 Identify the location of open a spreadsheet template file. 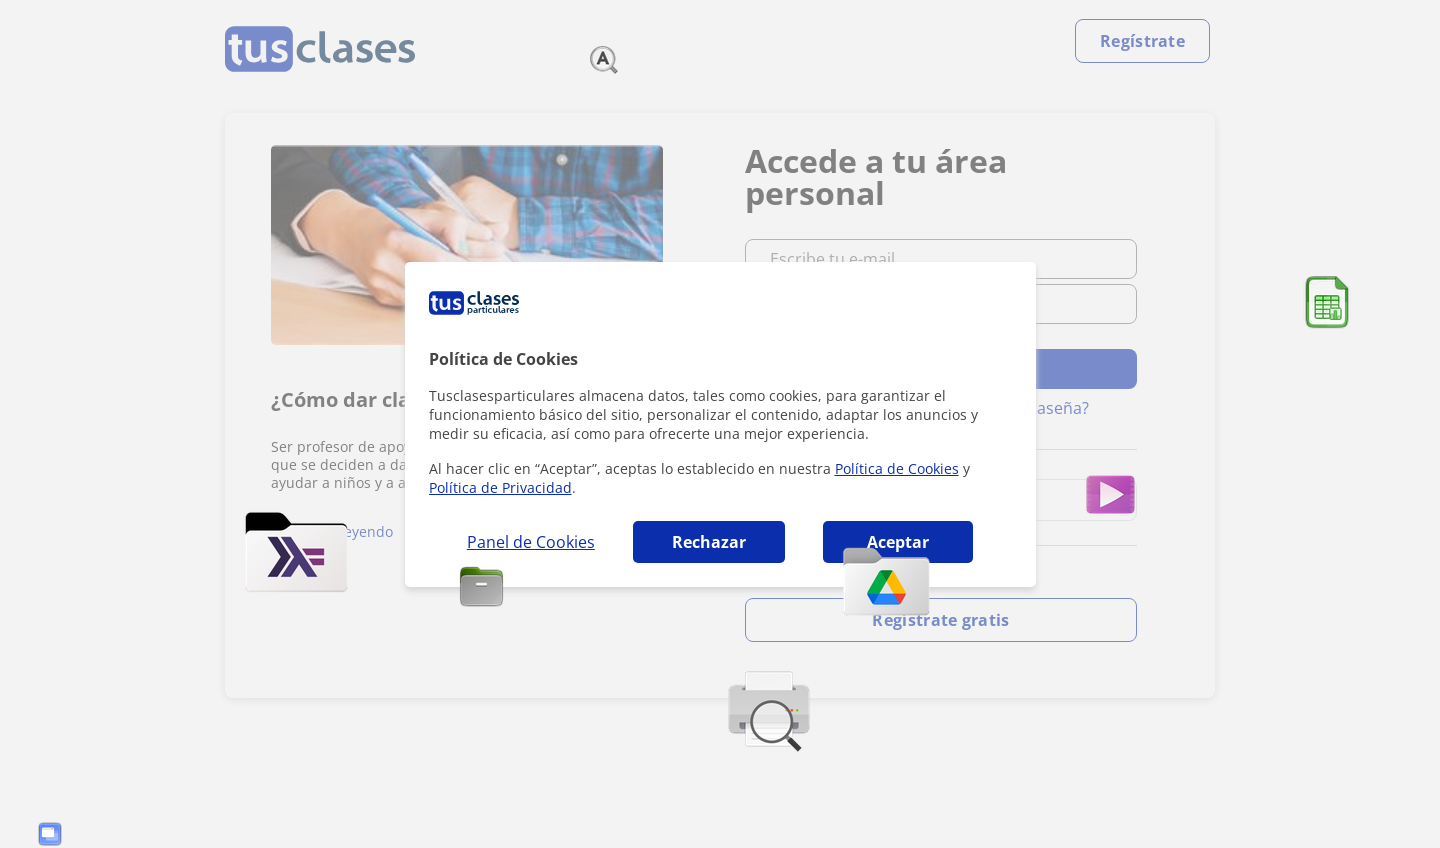
(1327, 302).